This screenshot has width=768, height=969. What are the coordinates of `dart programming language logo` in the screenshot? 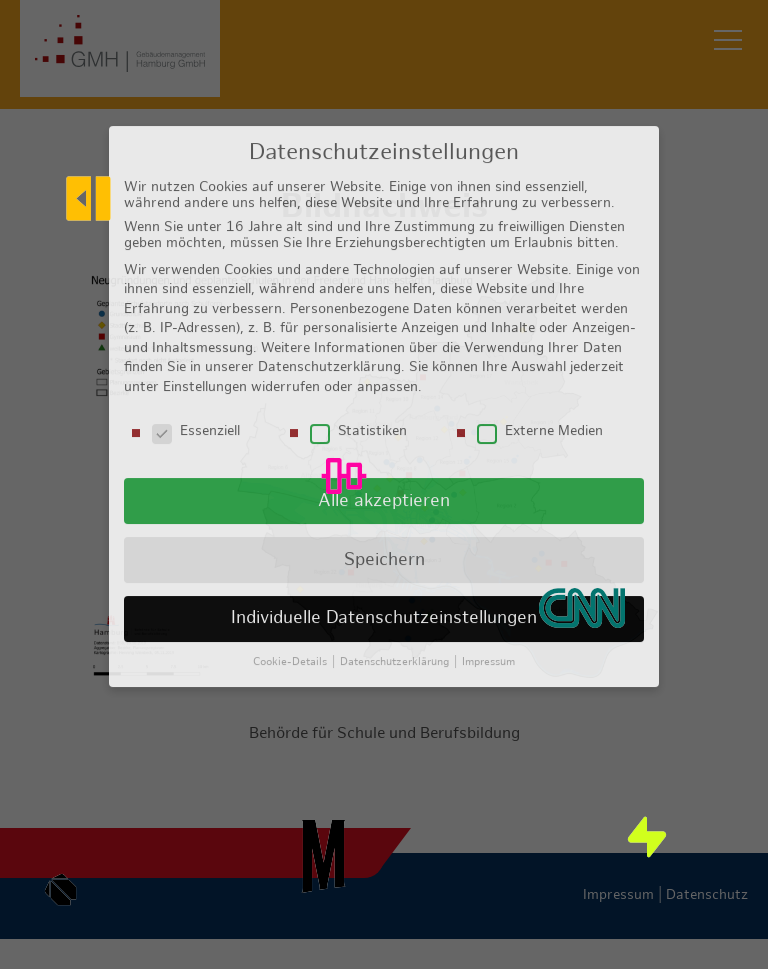 It's located at (60, 889).